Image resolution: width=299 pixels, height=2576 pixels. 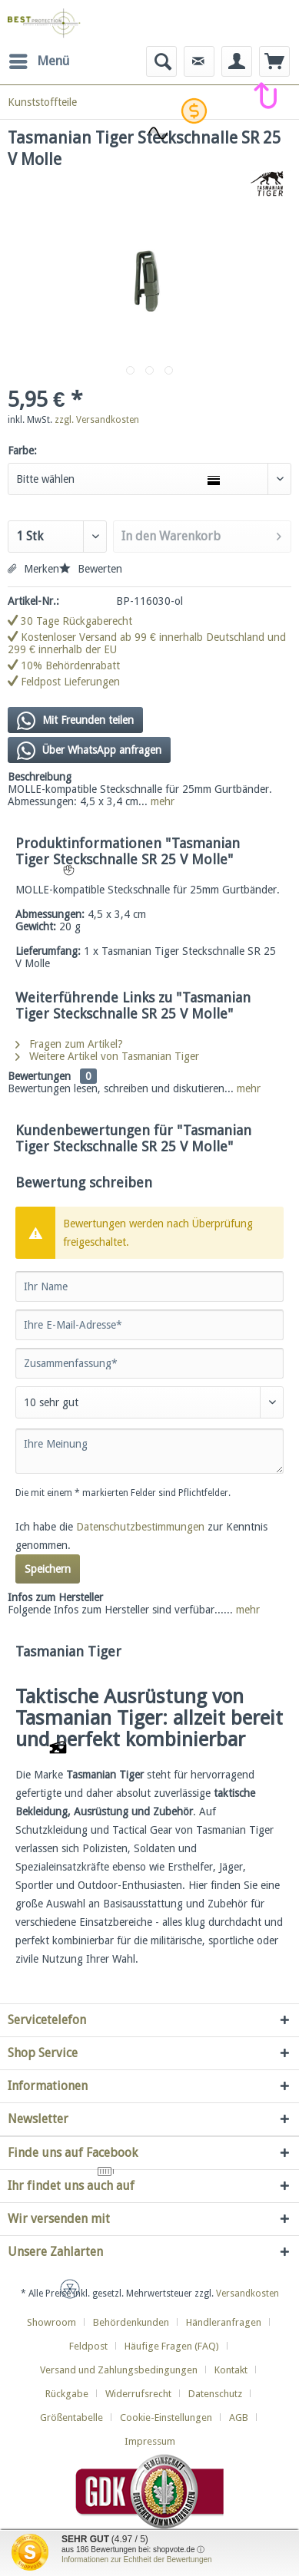 I want to click on view account balance or financial summary, so click(x=194, y=111).